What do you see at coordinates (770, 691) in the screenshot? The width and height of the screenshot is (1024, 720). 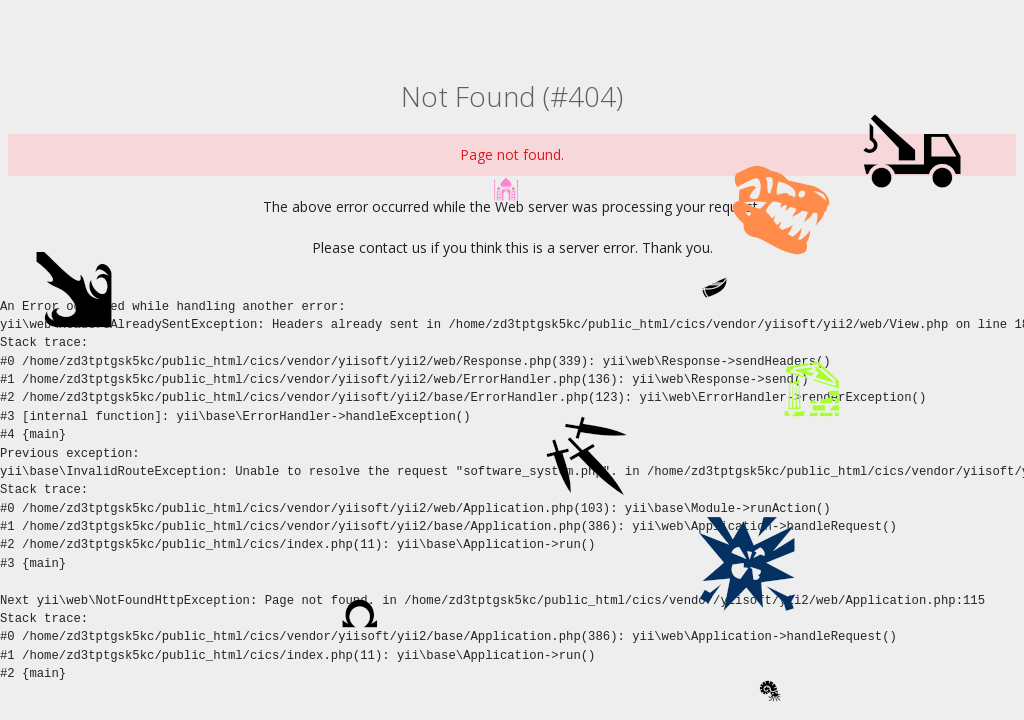 I see `fossil or paleontology category indicator` at bounding box center [770, 691].